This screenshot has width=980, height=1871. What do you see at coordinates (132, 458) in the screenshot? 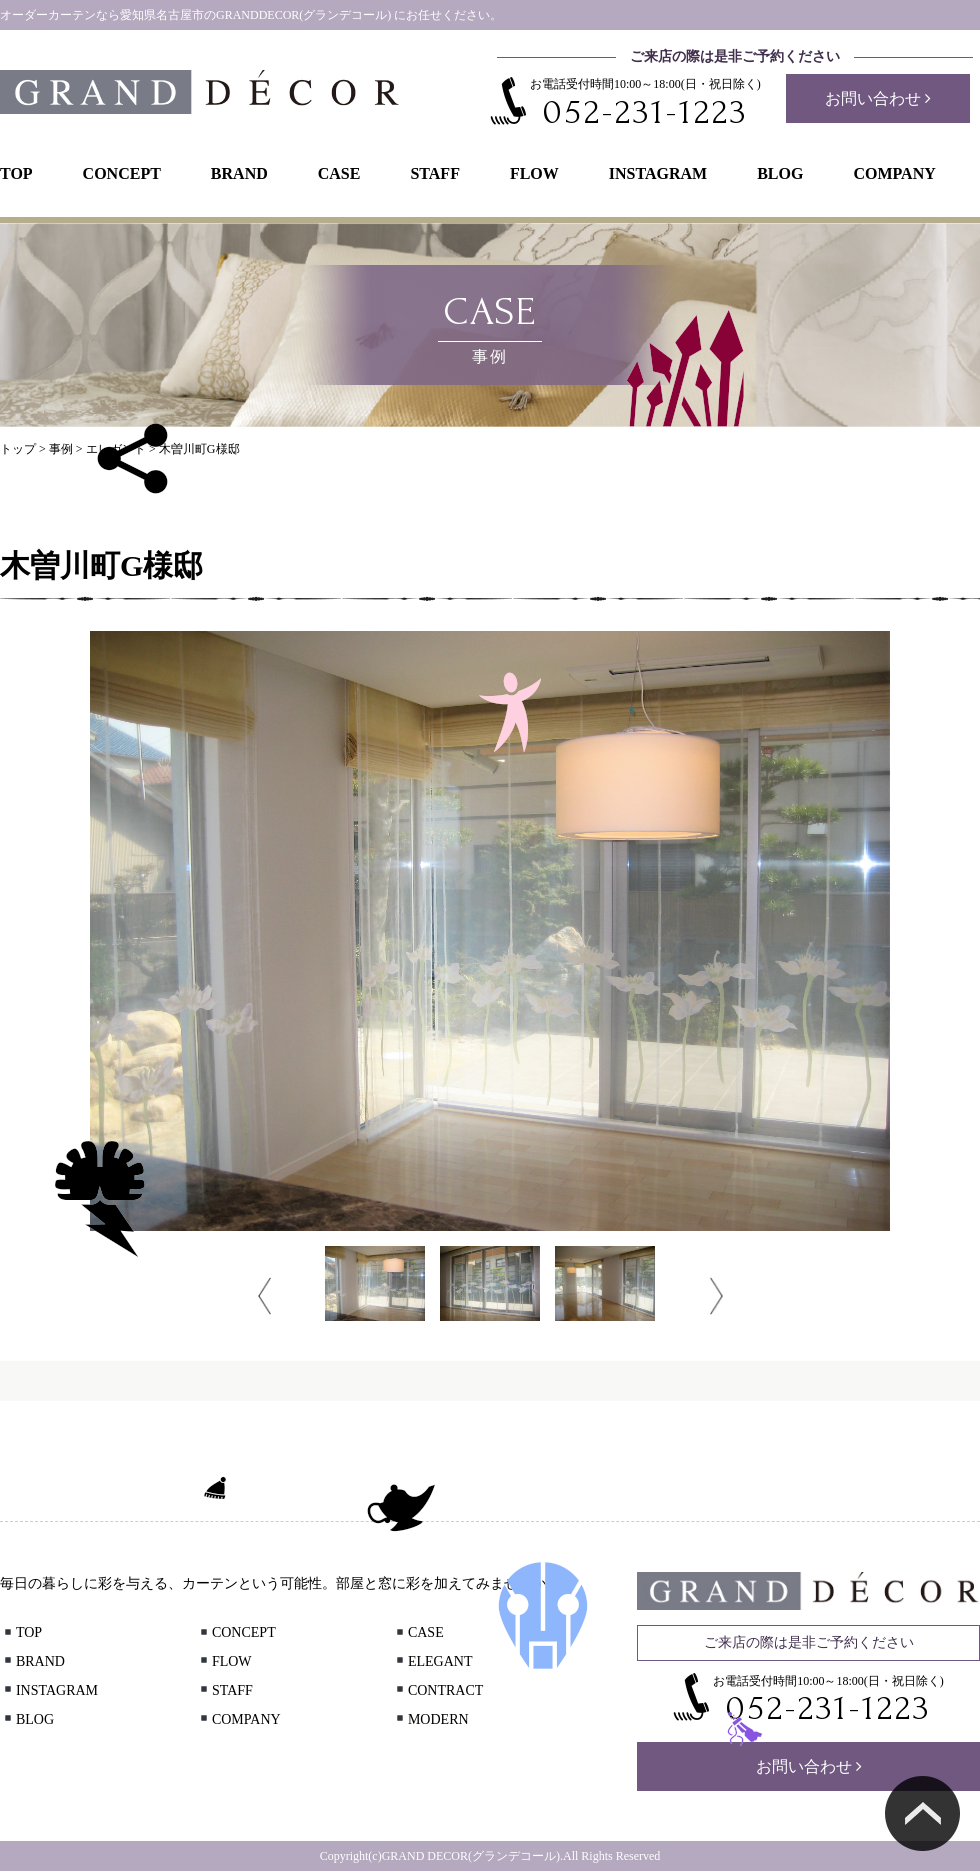
I see `share this content` at bounding box center [132, 458].